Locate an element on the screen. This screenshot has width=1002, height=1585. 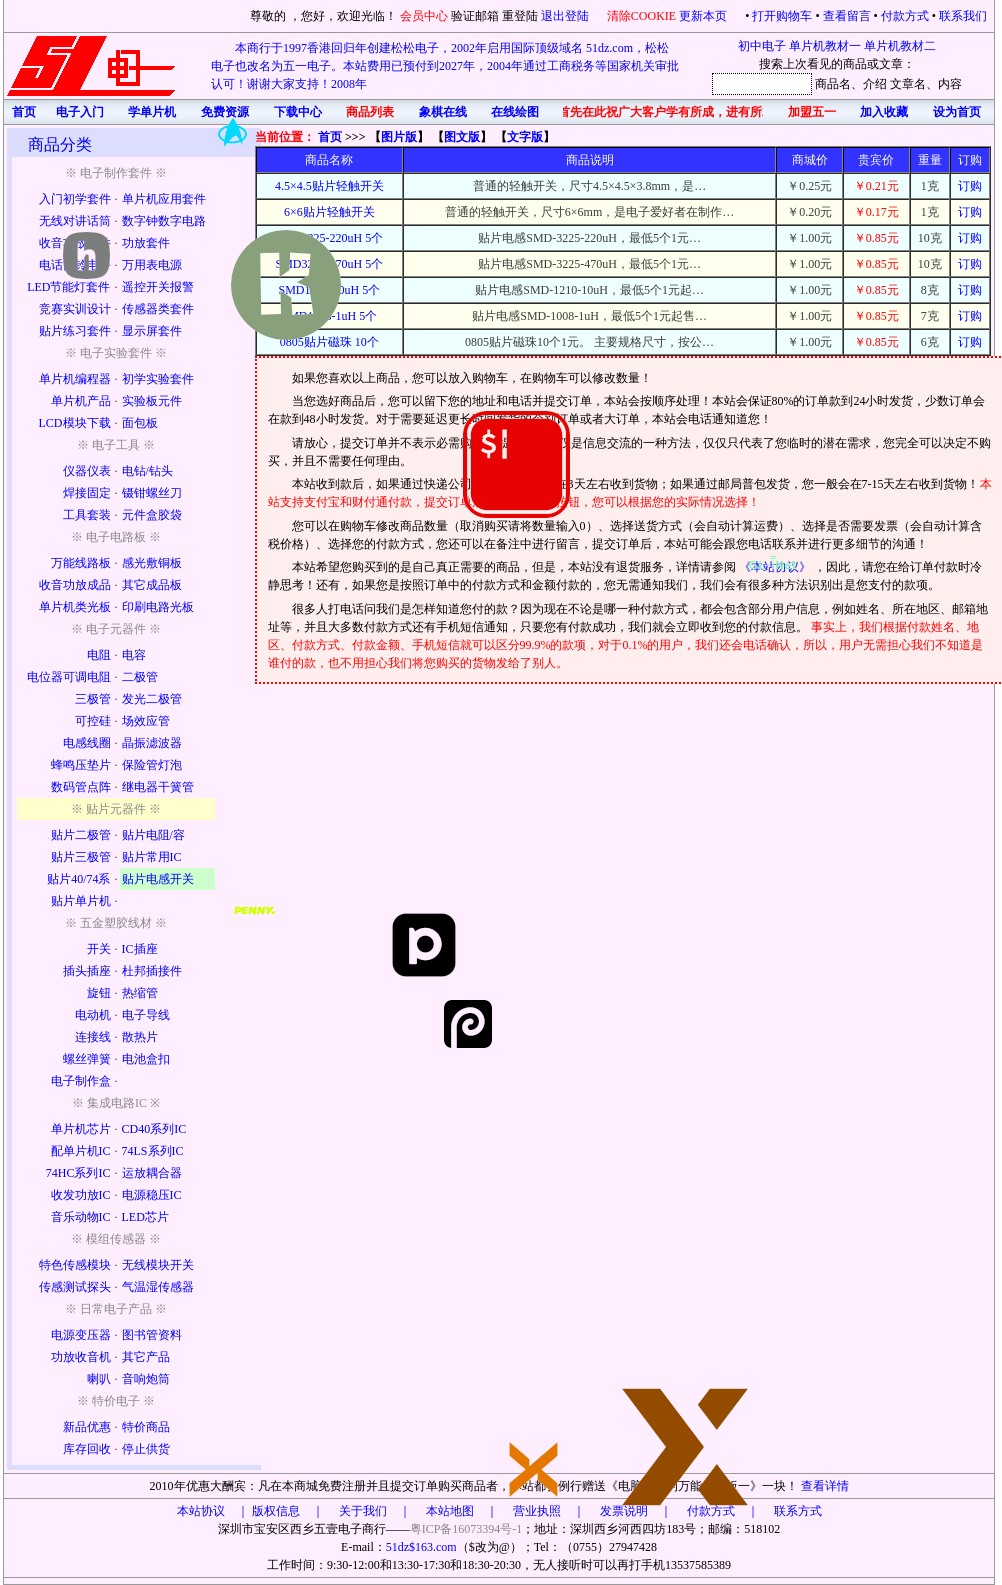
open the Penny app or website is located at coordinates (254, 910).